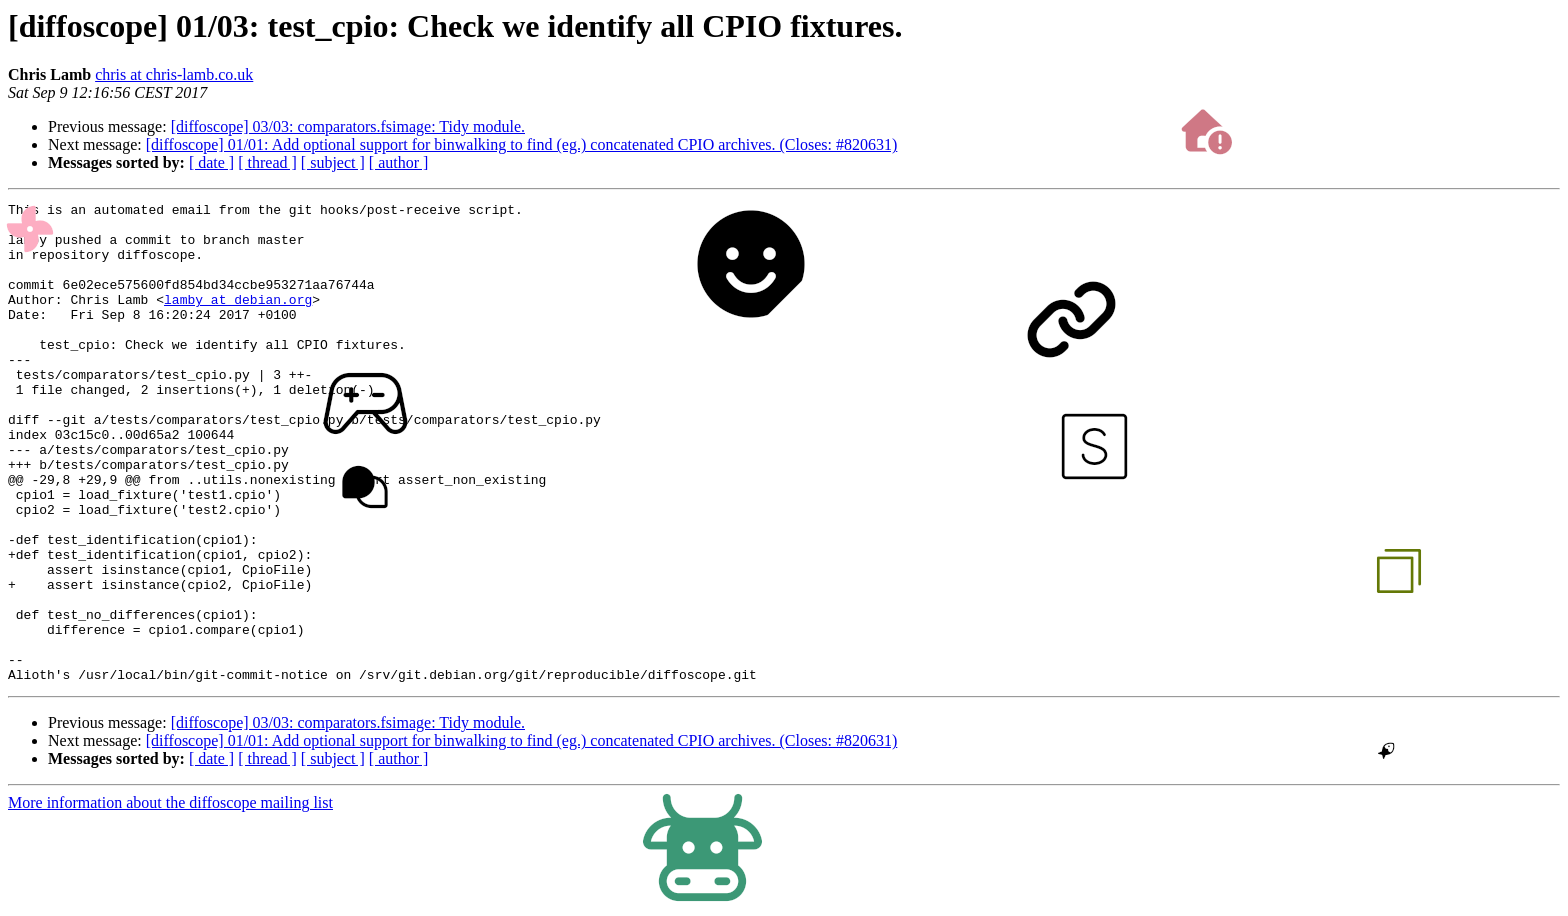 The width and height of the screenshot is (1568, 916). I want to click on indicates dairy or farm-related content, so click(702, 849).